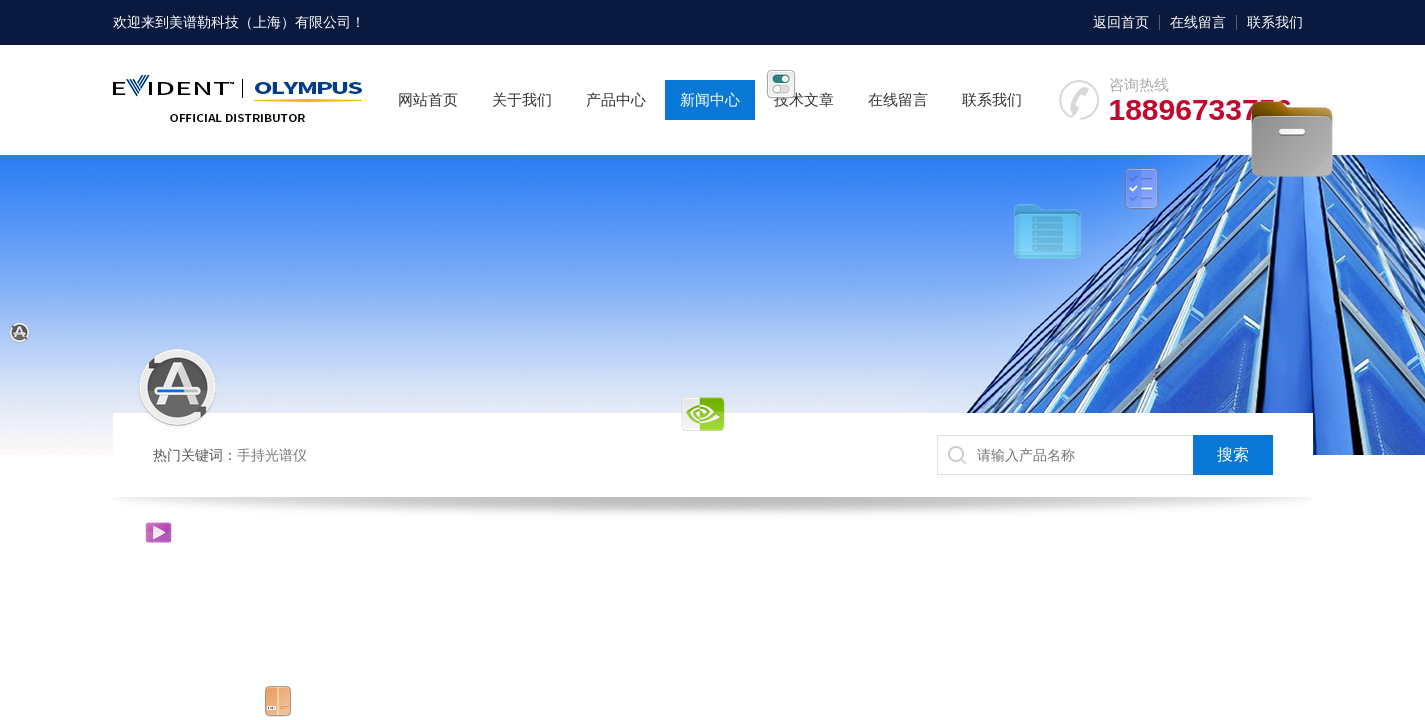 The height and width of the screenshot is (720, 1425). Describe the element at coordinates (703, 414) in the screenshot. I see `open nvidia graphics card settings` at that location.